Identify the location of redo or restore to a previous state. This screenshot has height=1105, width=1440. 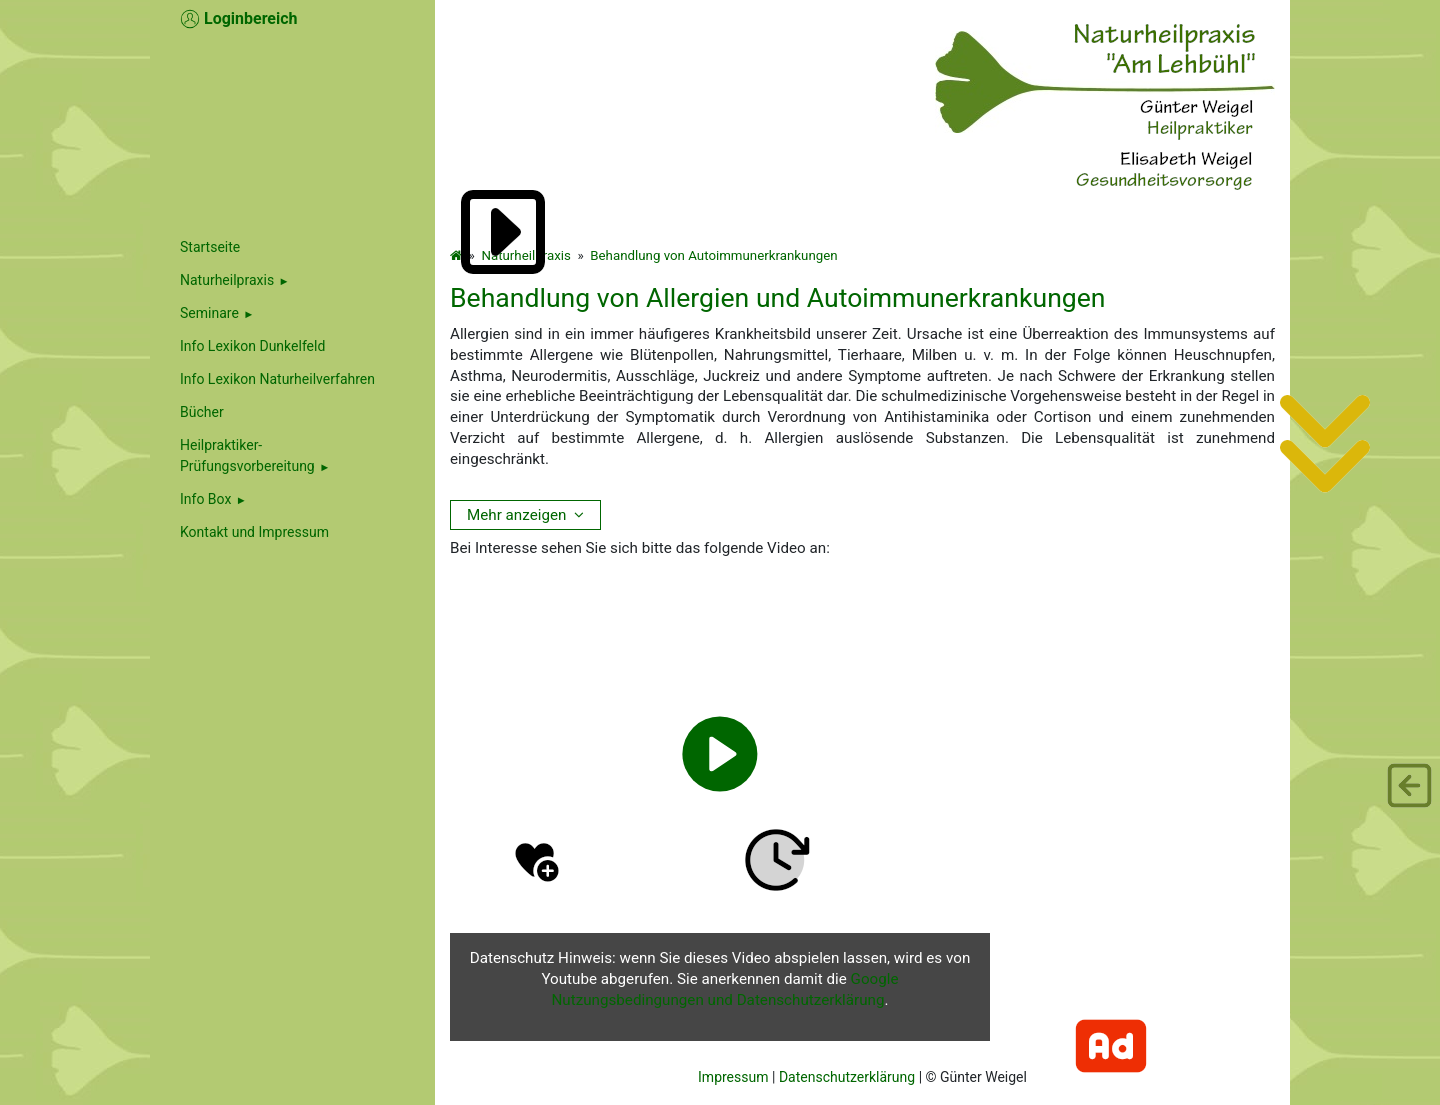
(776, 860).